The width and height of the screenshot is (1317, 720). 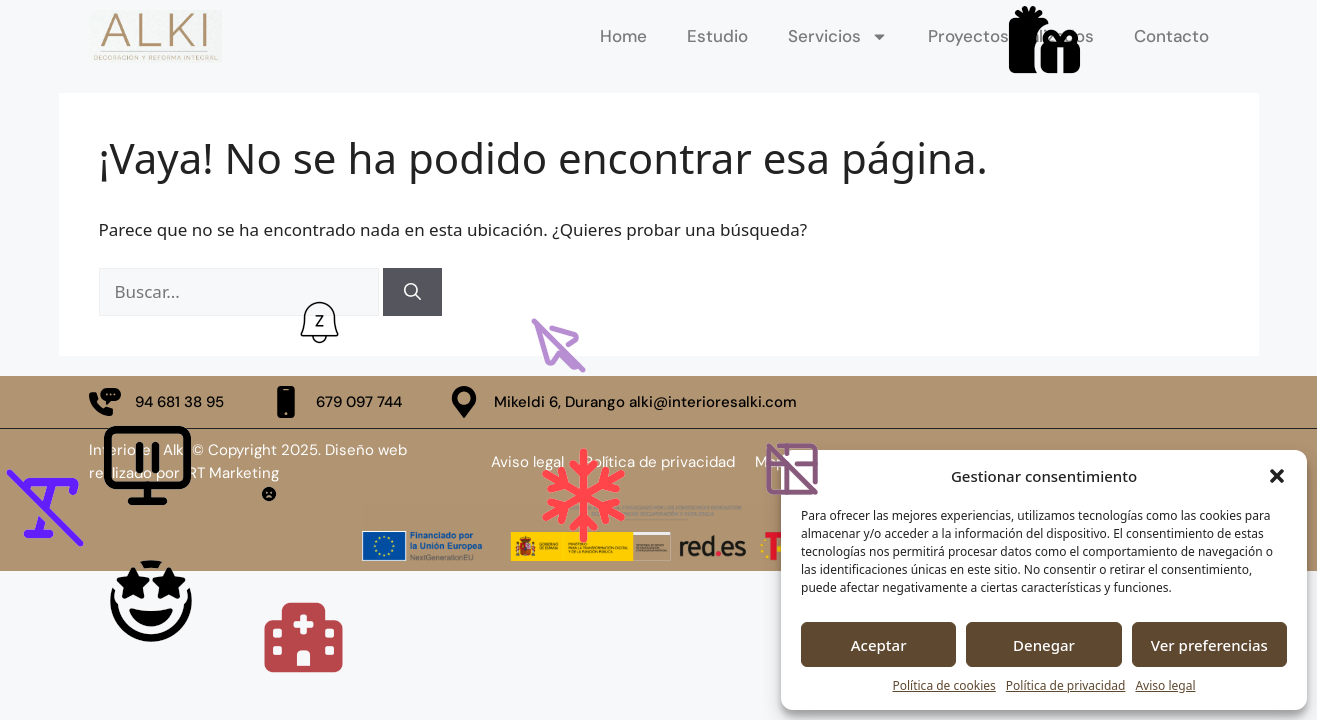 I want to click on pause media playback on monitor, so click(x=147, y=465).